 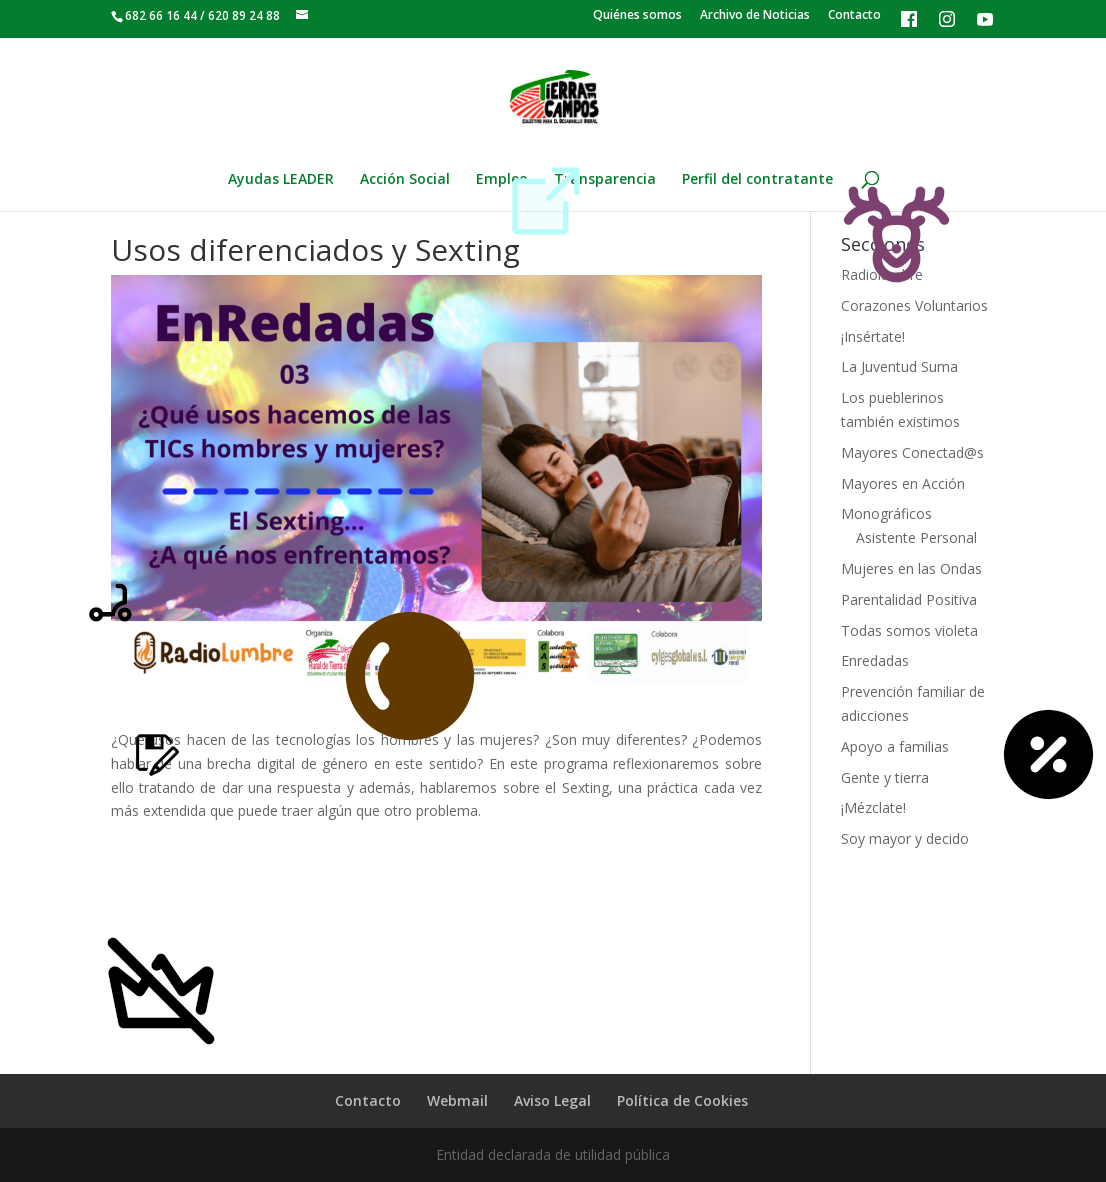 What do you see at coordinates (896, 234) in the screenshot?
I see `wildlife or nature category` at bounding box center [896, 234].